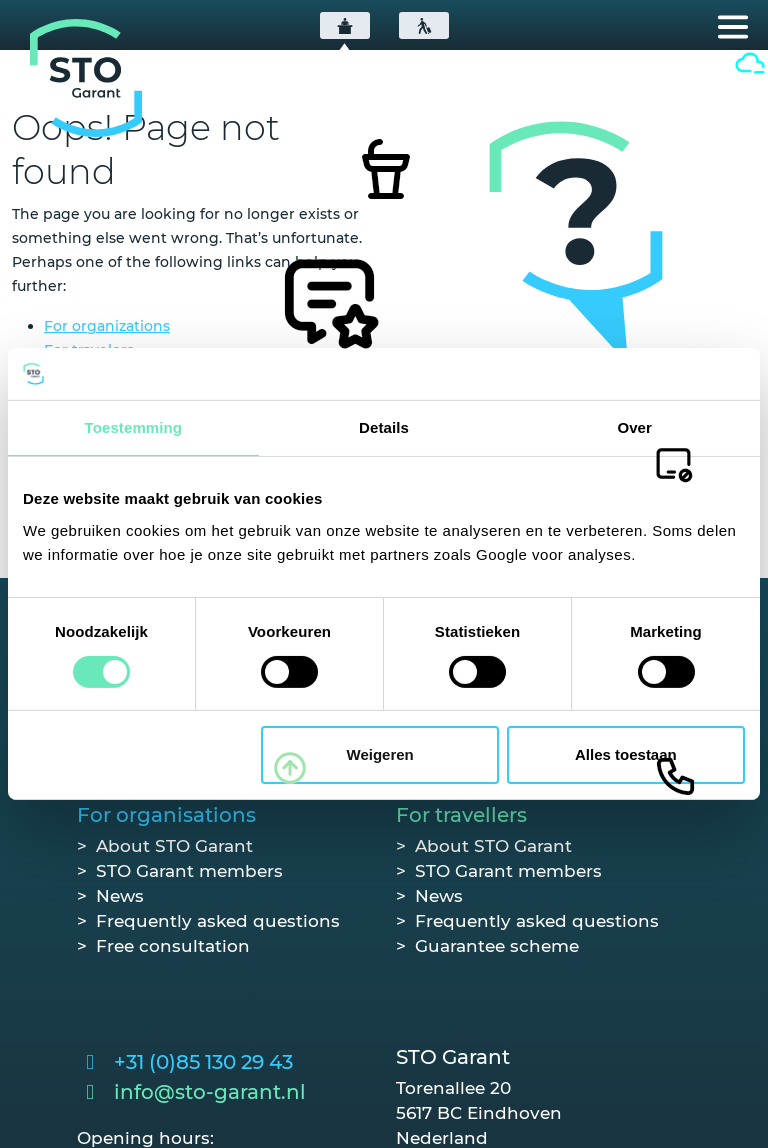  I want to click on remove from cloud storage, so click(750, 63).